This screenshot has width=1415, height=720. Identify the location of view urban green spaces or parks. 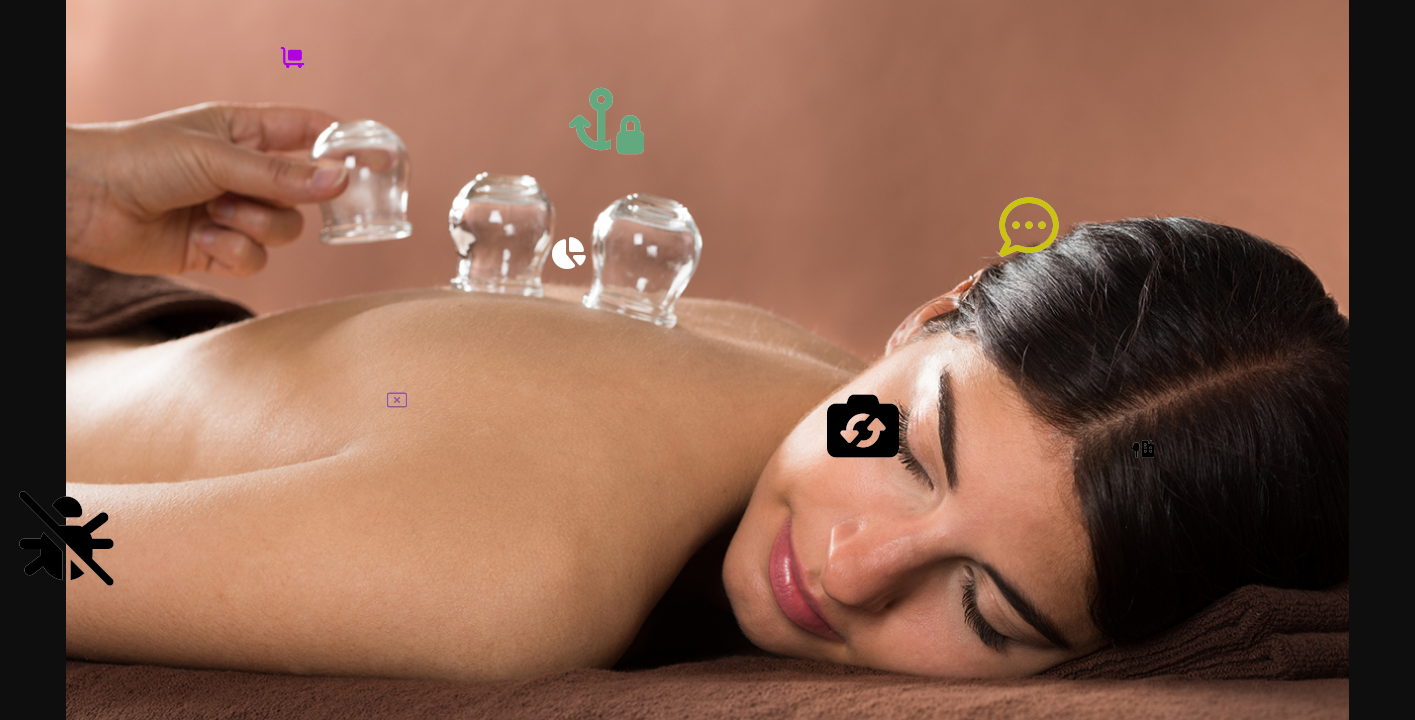
(1143, 449).